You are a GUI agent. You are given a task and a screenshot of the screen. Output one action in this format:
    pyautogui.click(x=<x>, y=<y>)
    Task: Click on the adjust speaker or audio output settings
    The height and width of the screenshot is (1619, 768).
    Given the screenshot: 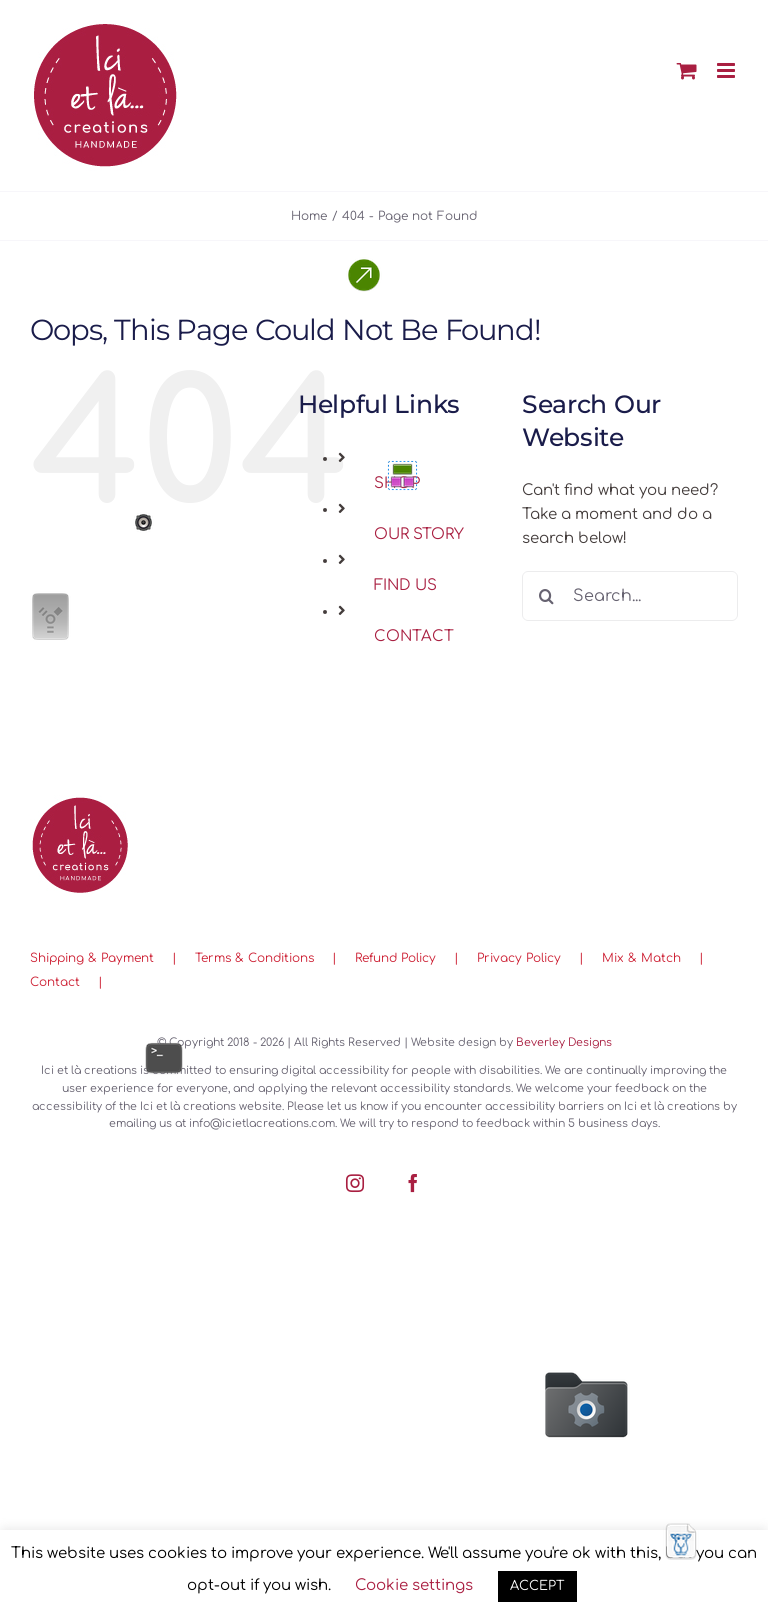 What is the action you would take?
    pyautogui.click(x=143, y=522)
    